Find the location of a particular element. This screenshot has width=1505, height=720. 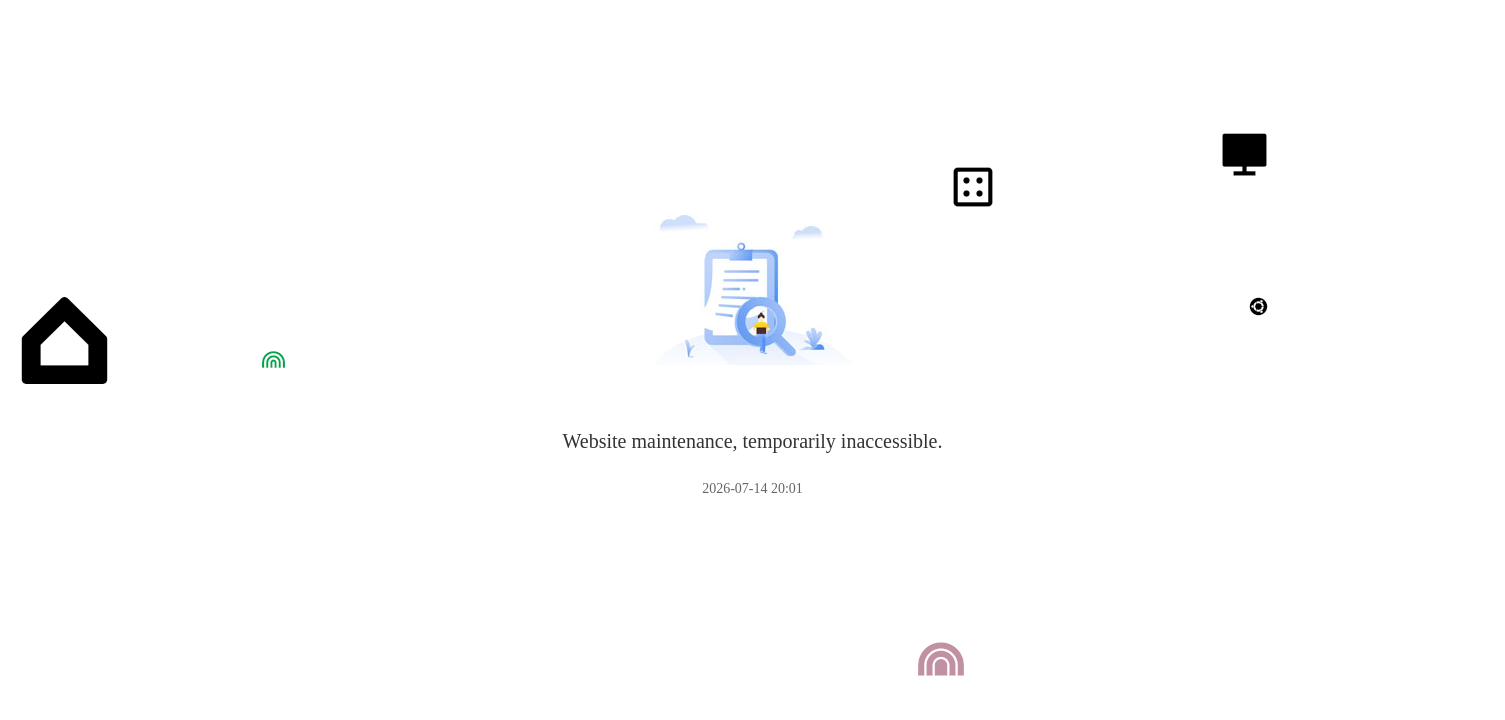

view weather conditions is located at coordinates (273, 359).